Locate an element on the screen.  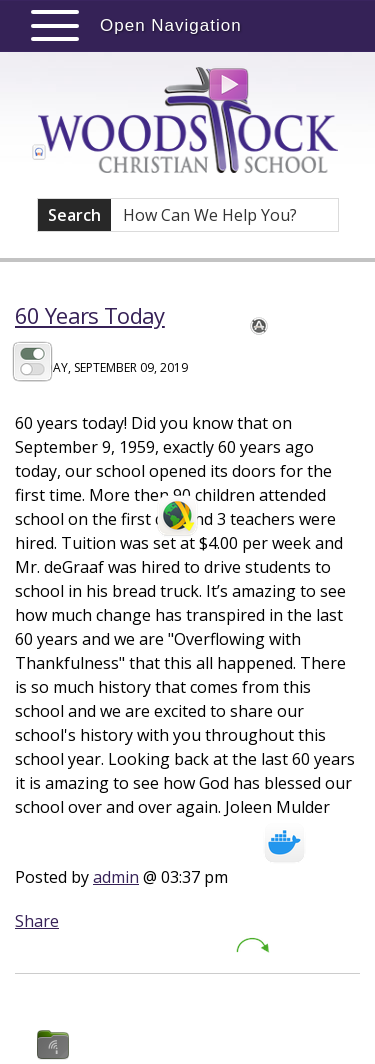
open whaler docker container management app is located at coordinates (284, 841).